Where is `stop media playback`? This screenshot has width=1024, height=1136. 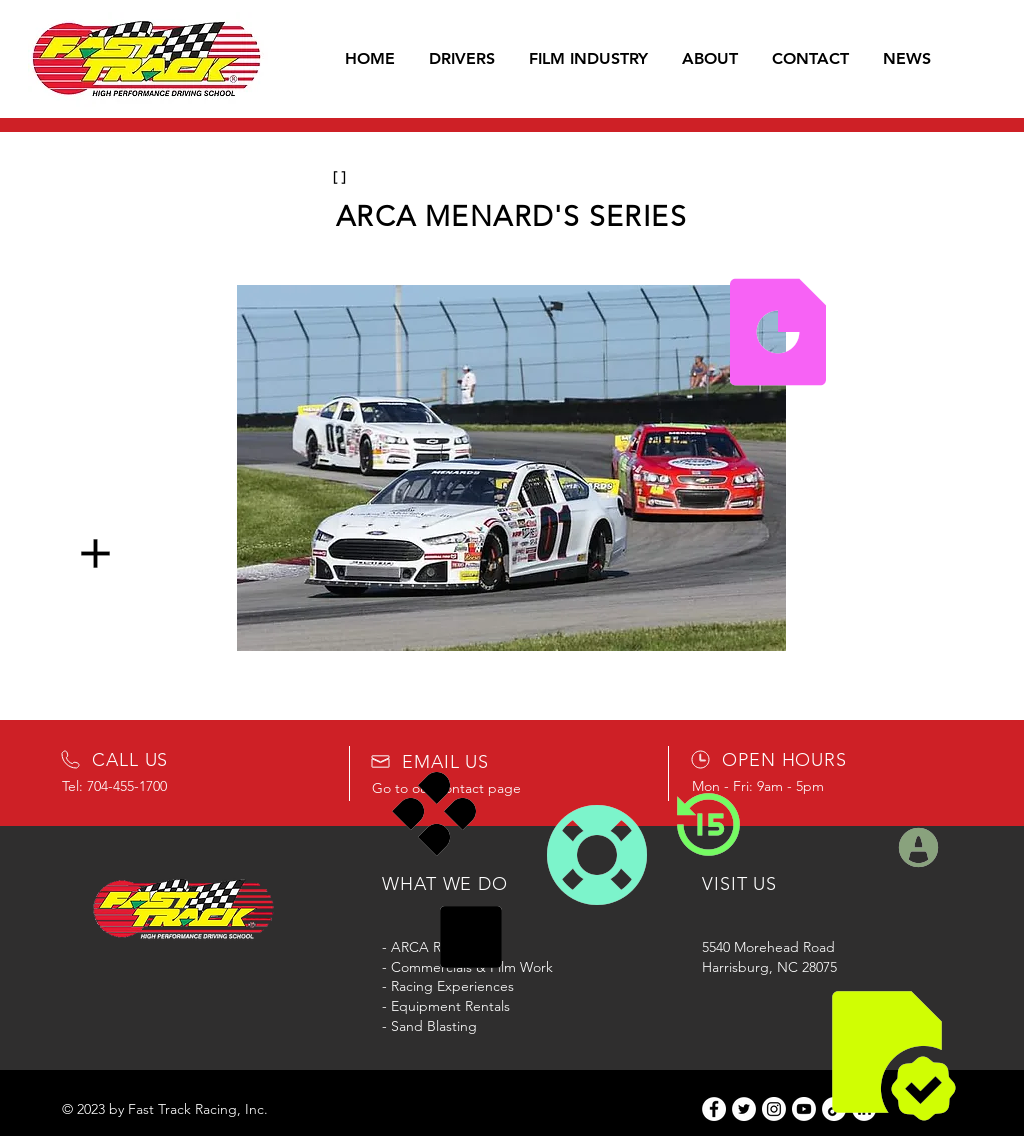
stop media playback is located at coordinates (471, 937).